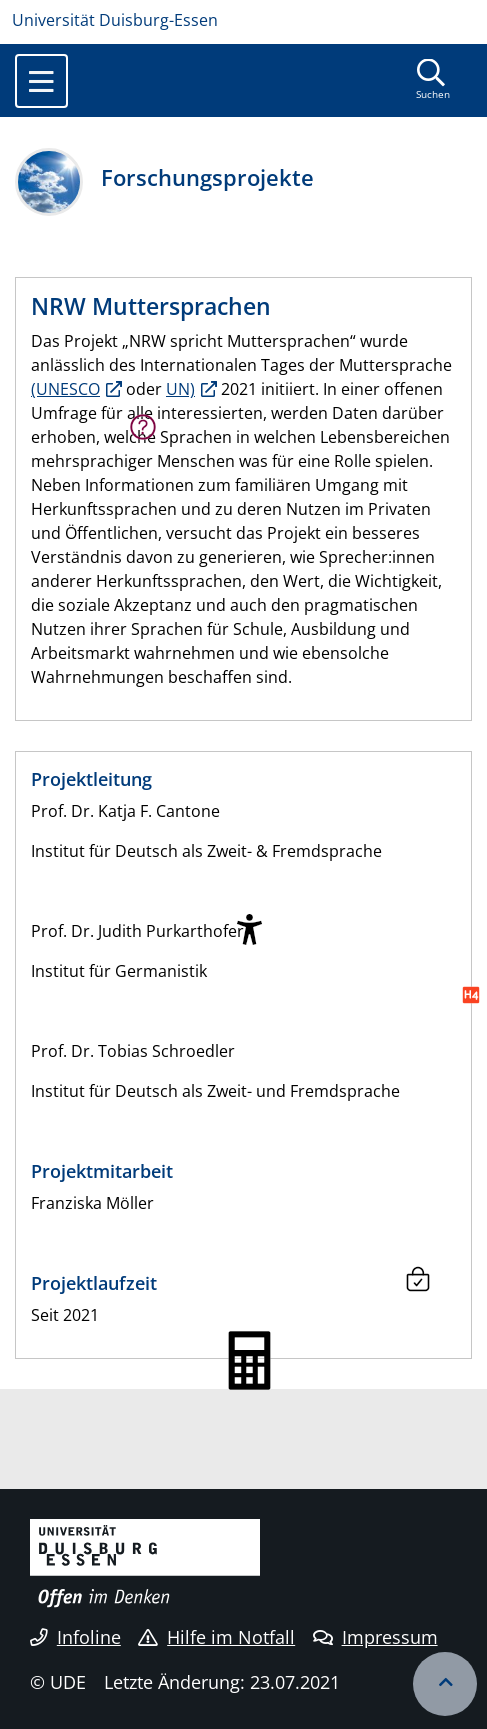 The height and width of the screenshot is (1729, 487). What do you see at coordinates (471, 995) in the screenshot?
I see `format text as heading level 4` at bounding box center [471, 995].